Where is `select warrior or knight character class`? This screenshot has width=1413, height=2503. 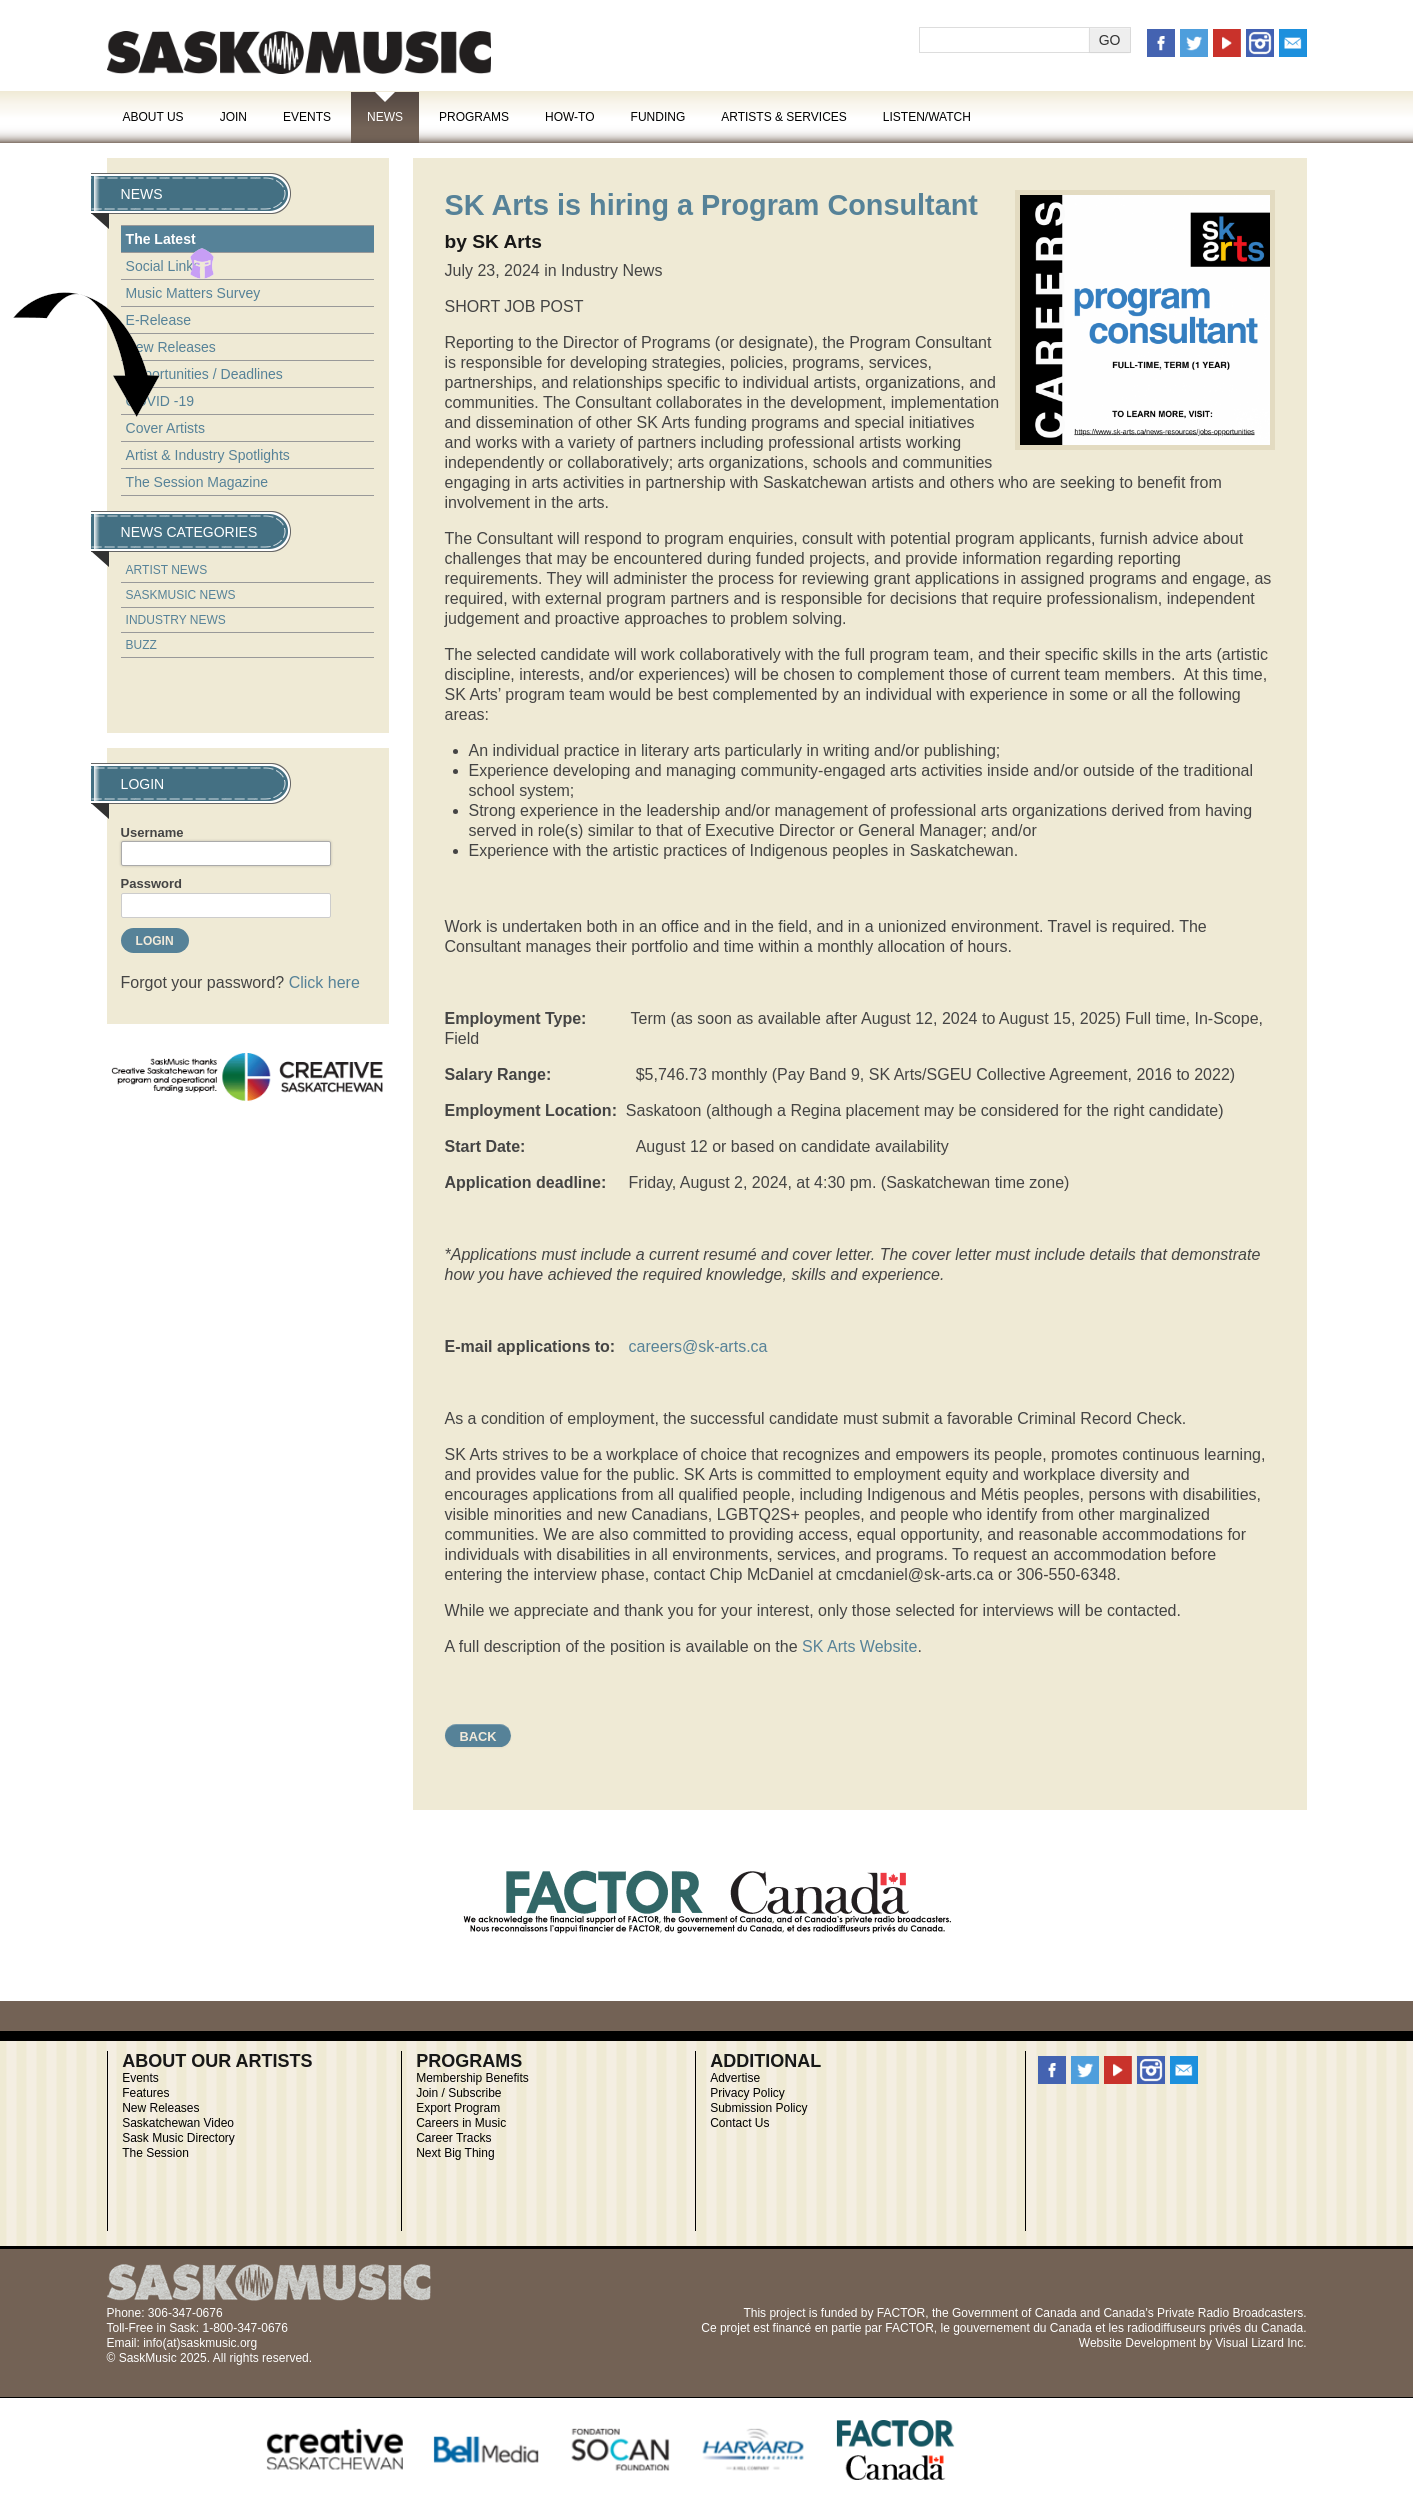
select warrior or knight character class is located at coordinates (202, 264).